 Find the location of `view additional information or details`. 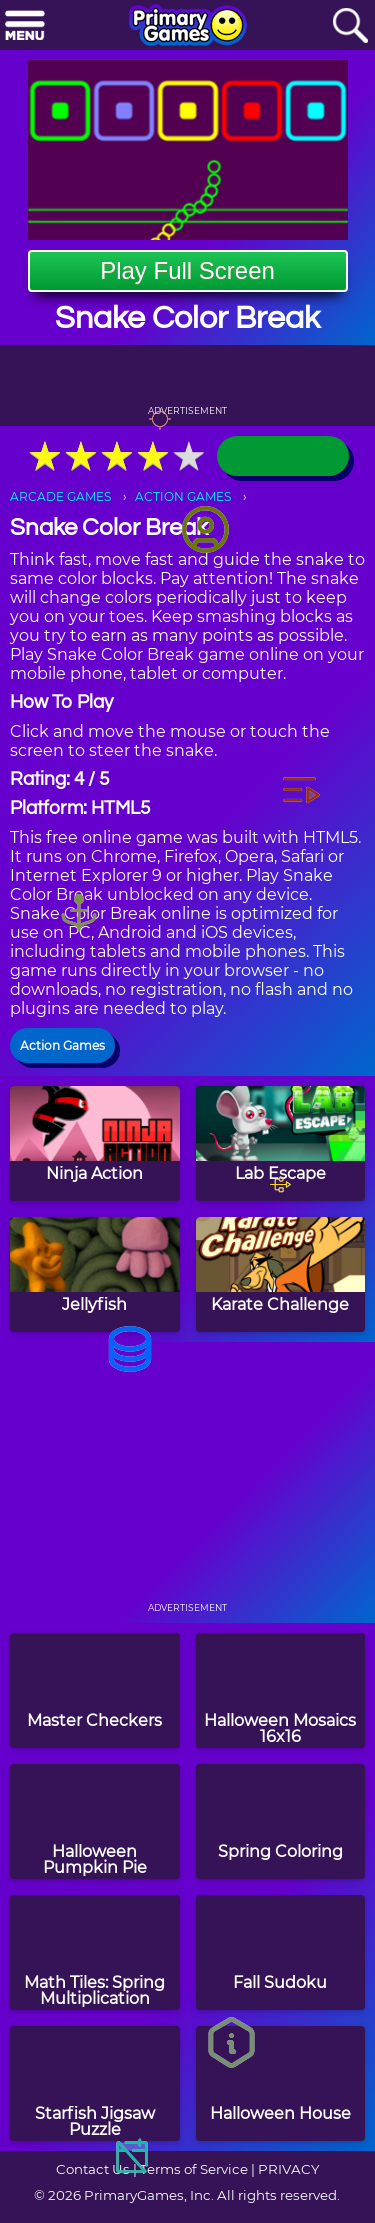

view additional information or details is located at coordinates (231, 2042).